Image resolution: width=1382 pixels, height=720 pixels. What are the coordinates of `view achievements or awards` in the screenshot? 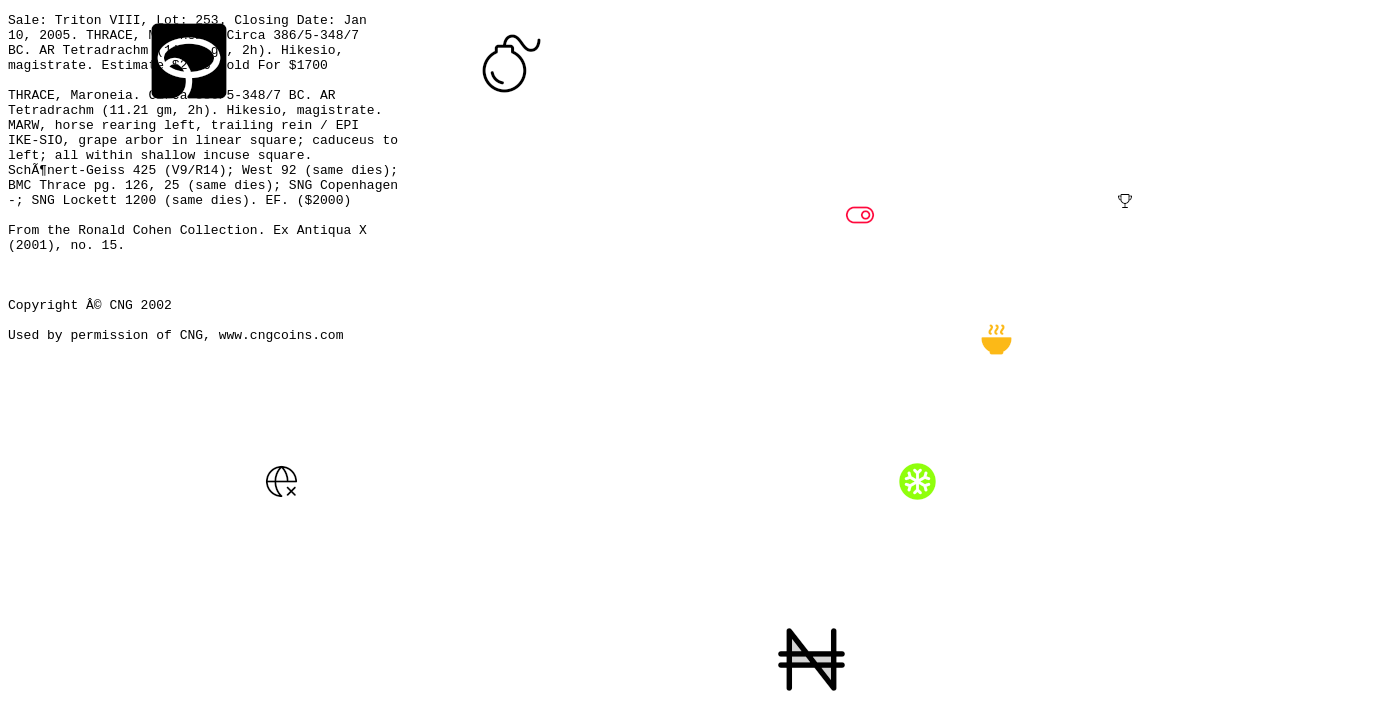 It's located at (1125, 201).